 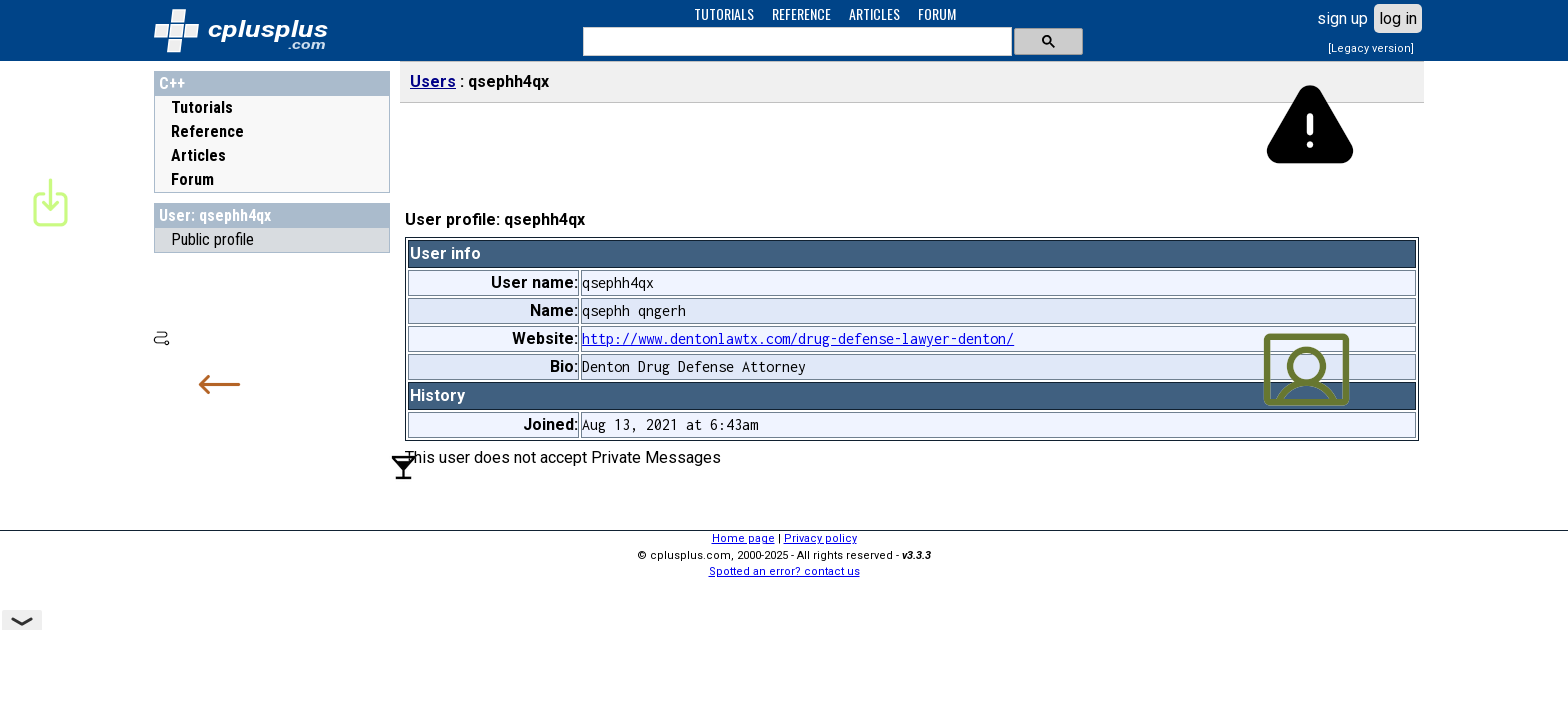 I want to click on view user profile card, so click(x=1306, y=369).